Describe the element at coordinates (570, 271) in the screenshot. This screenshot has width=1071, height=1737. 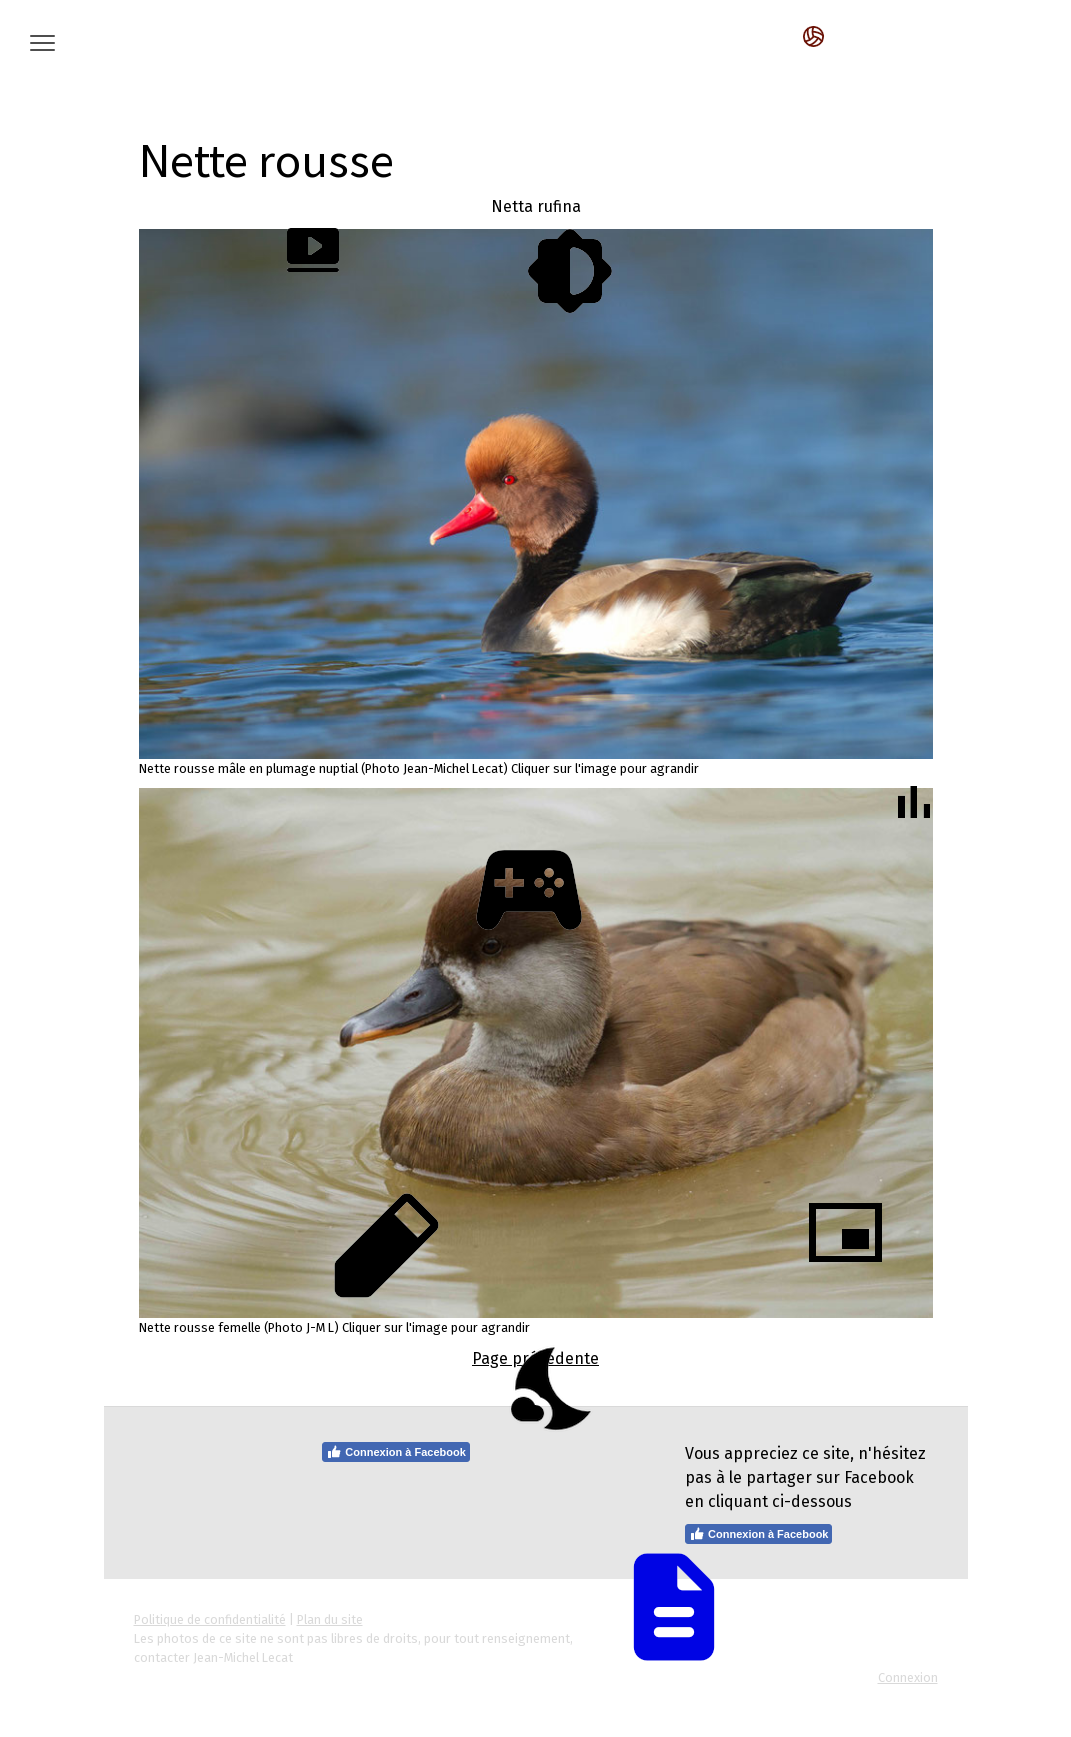
I see `adjust screen brightness settings` at that location.